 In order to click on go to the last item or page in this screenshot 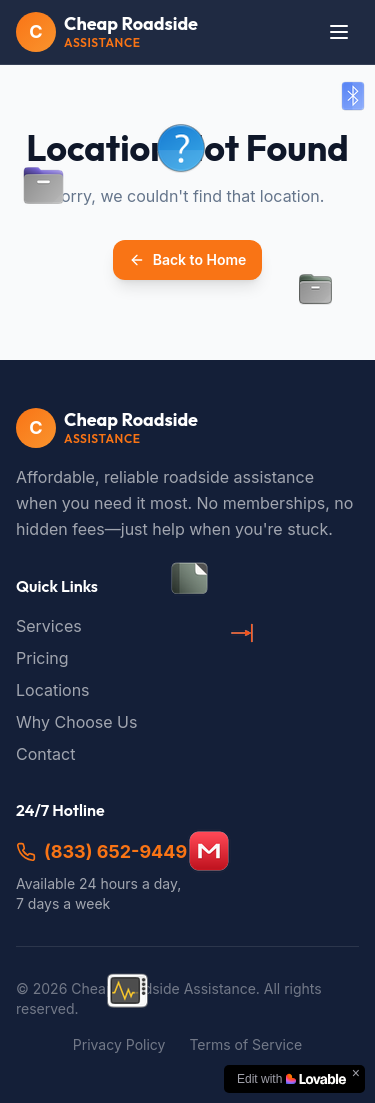, I will do `click(242, 633)`.